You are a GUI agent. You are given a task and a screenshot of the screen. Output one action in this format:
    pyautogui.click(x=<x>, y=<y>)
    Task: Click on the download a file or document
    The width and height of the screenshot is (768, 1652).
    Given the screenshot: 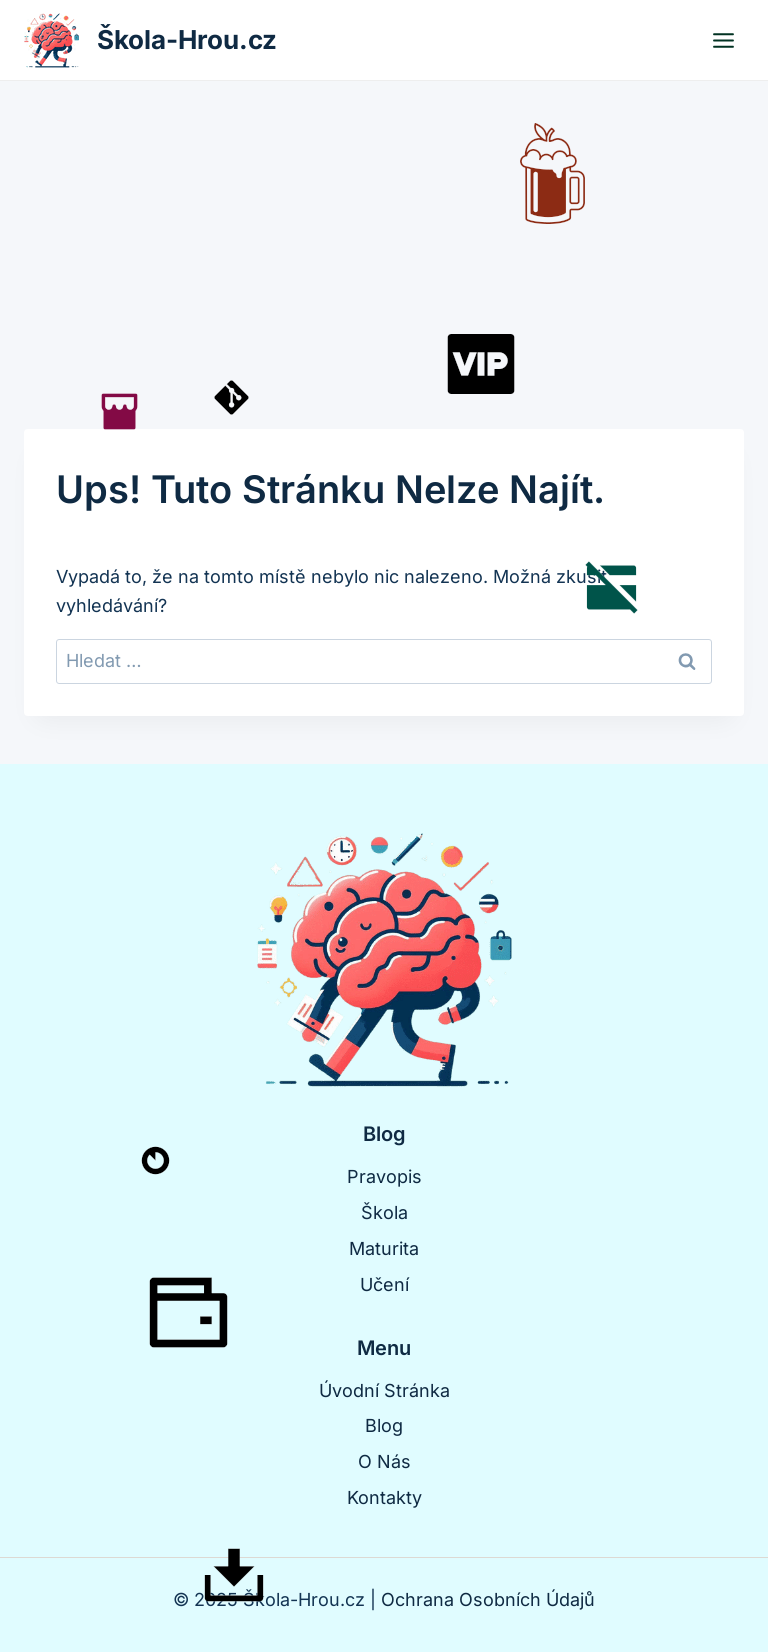 What is the action you would take?
    pyautogui.click(x=234, y=1575)
    